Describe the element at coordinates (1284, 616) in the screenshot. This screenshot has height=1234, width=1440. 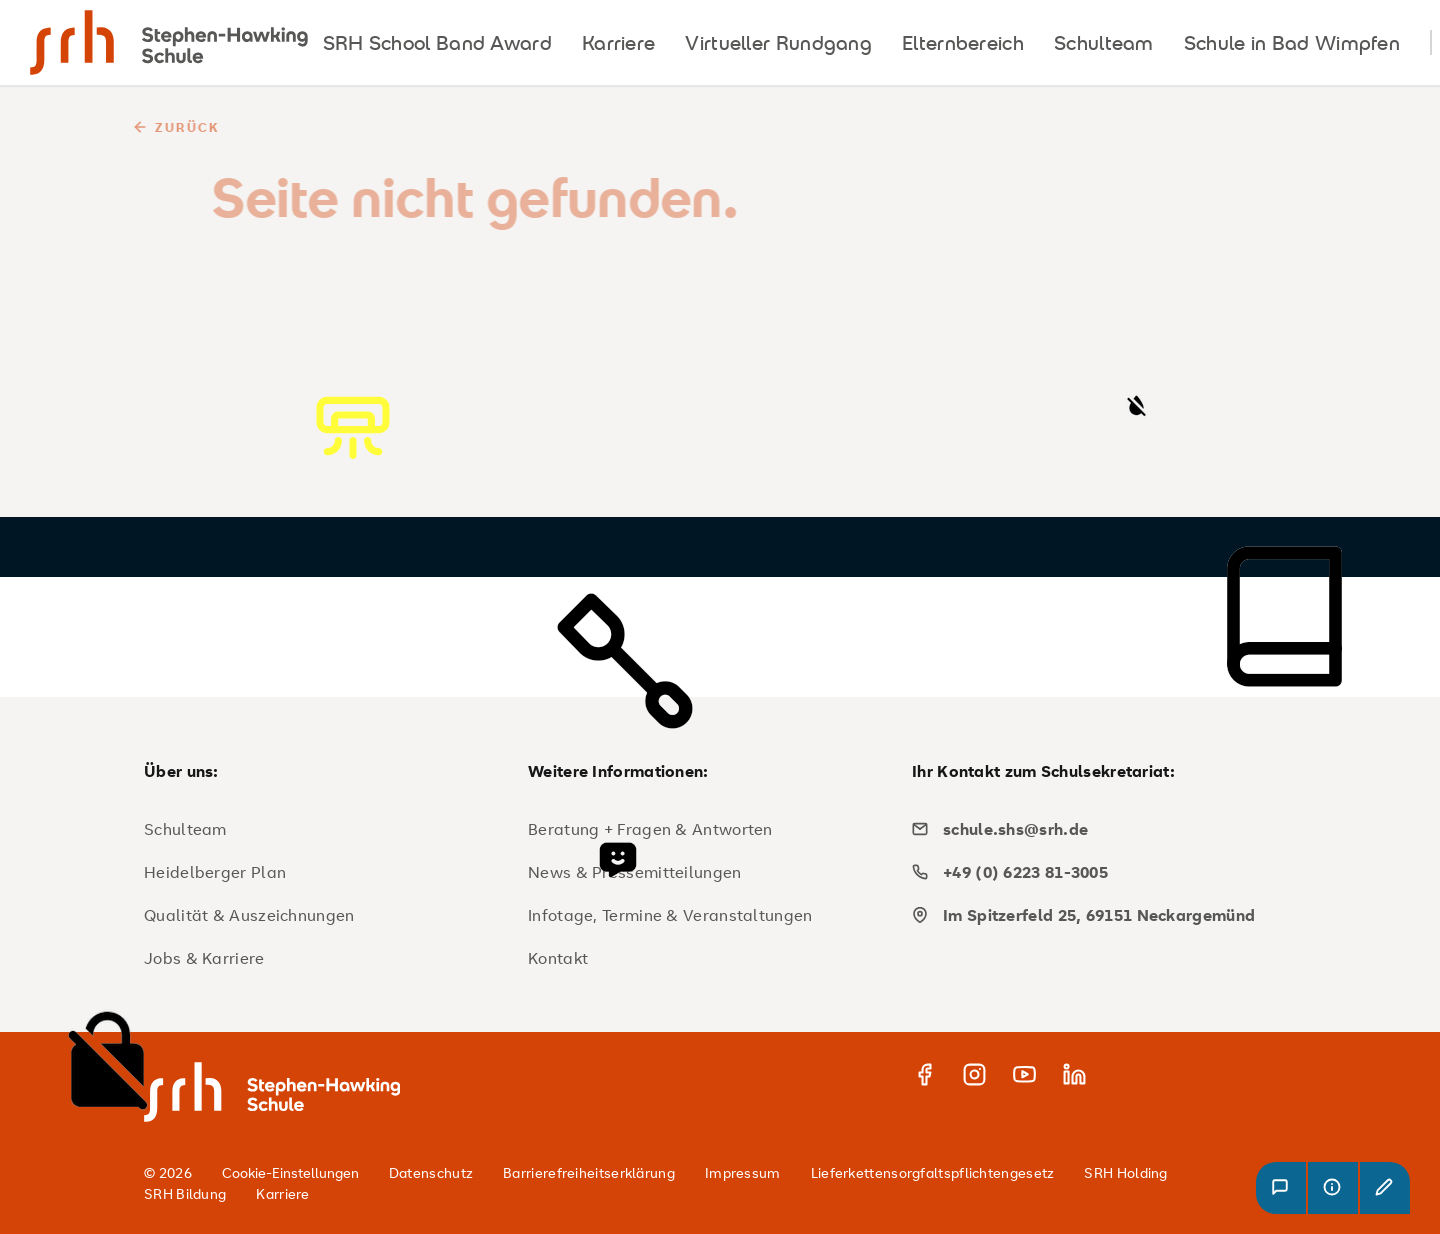
I see `open a book or reading view` at that location.